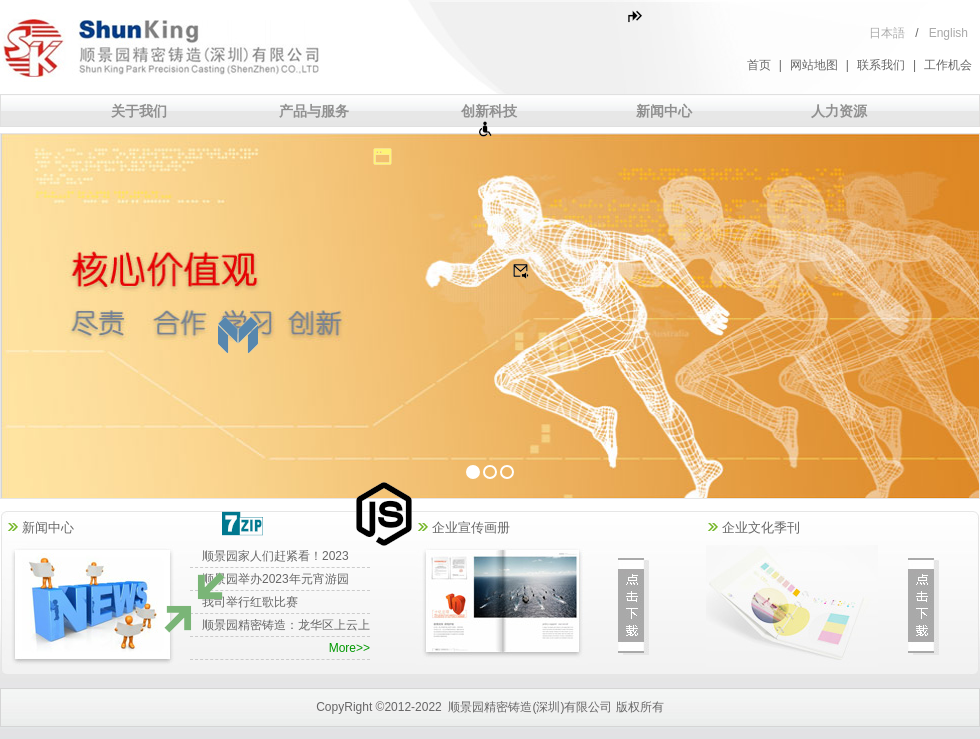 This screenshot has height=739, width=980. What do you see at coordinates (384, 514) in the screenshot?
I see `Node.js runtime environment logo` at bounding box center [384, 514].